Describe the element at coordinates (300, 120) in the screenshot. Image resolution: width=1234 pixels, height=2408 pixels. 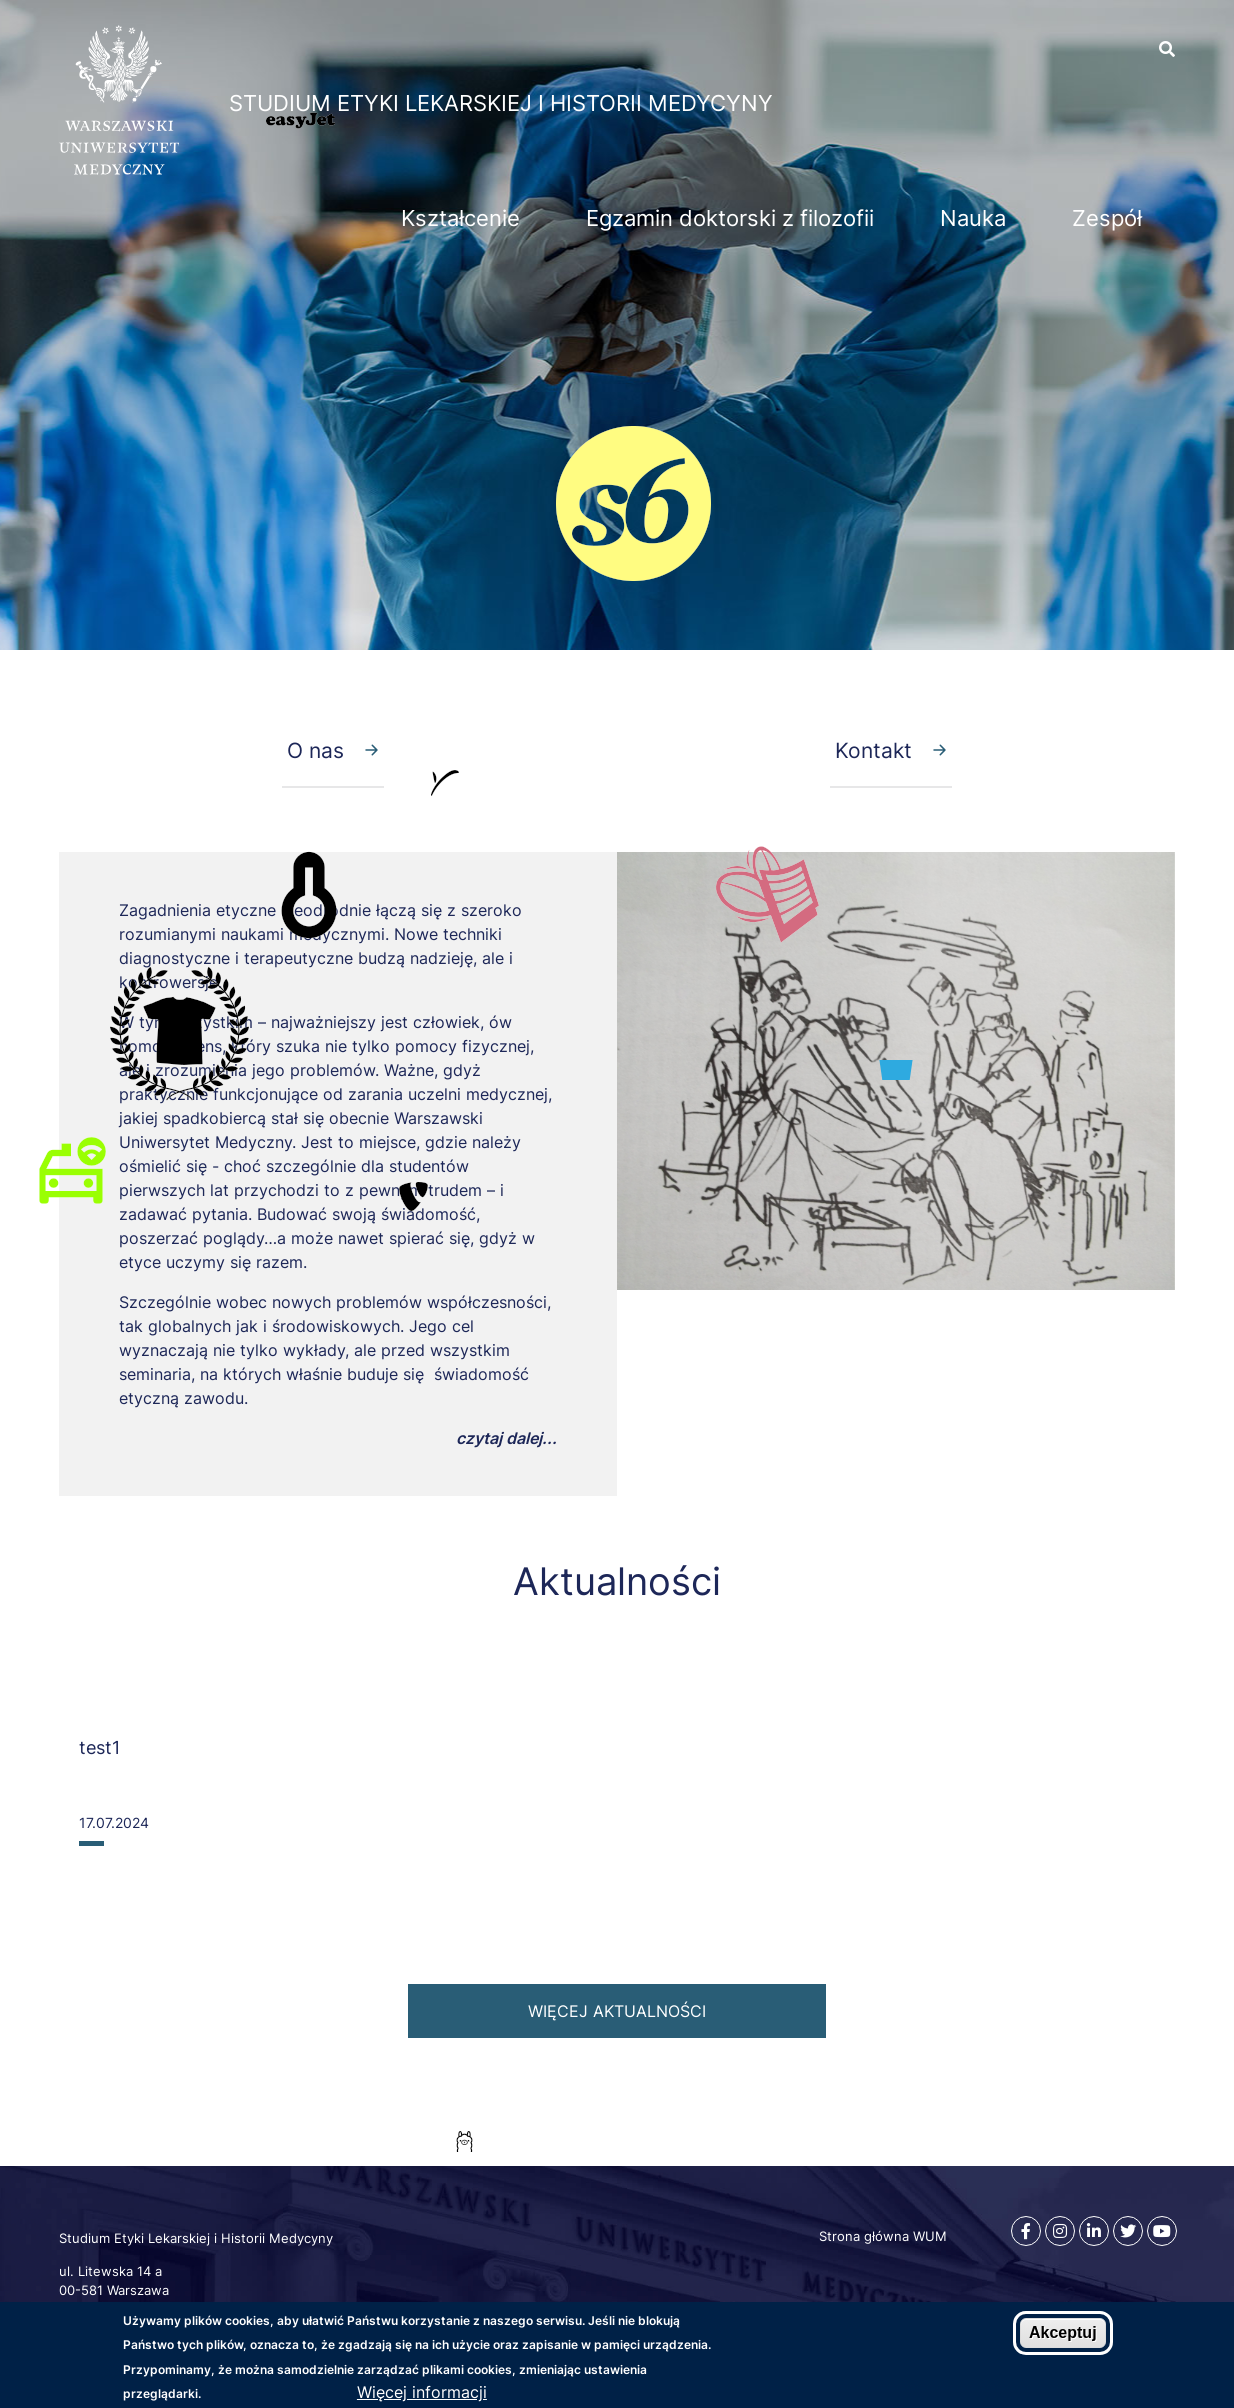
I see `easyJet airline app or website` at that location.